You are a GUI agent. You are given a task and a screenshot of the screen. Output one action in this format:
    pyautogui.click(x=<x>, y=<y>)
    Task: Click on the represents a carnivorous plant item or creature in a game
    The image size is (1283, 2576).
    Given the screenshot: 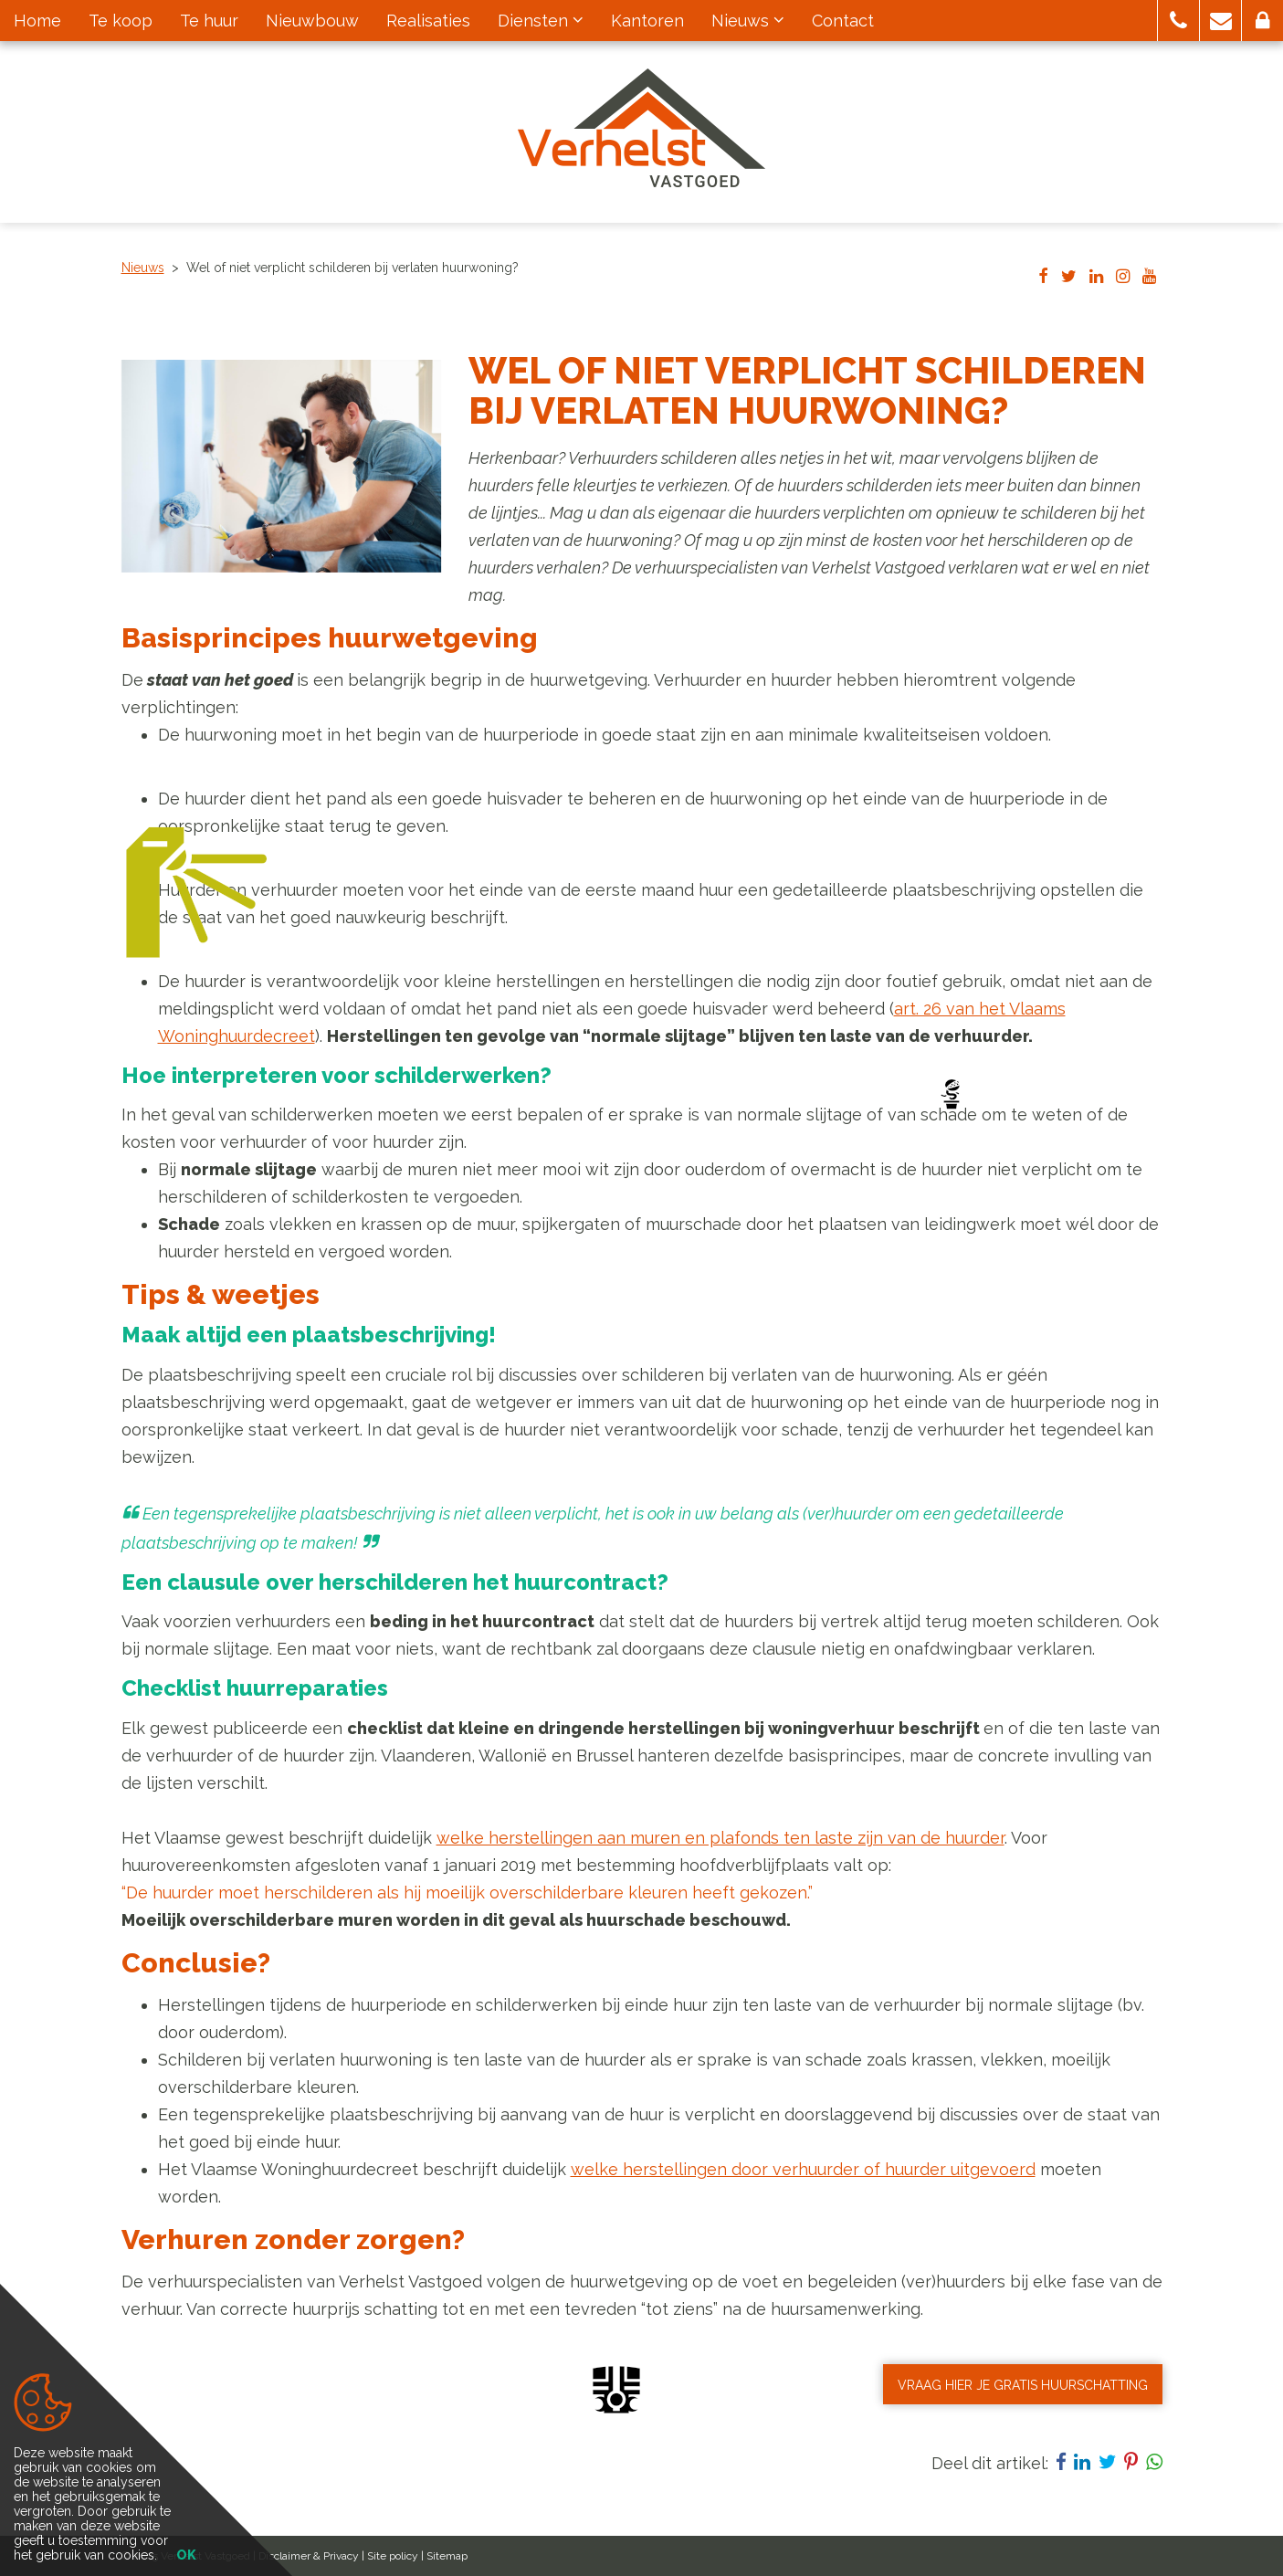 What is the action you would take?
    pyautogui.click(x=952, y=1094)
    